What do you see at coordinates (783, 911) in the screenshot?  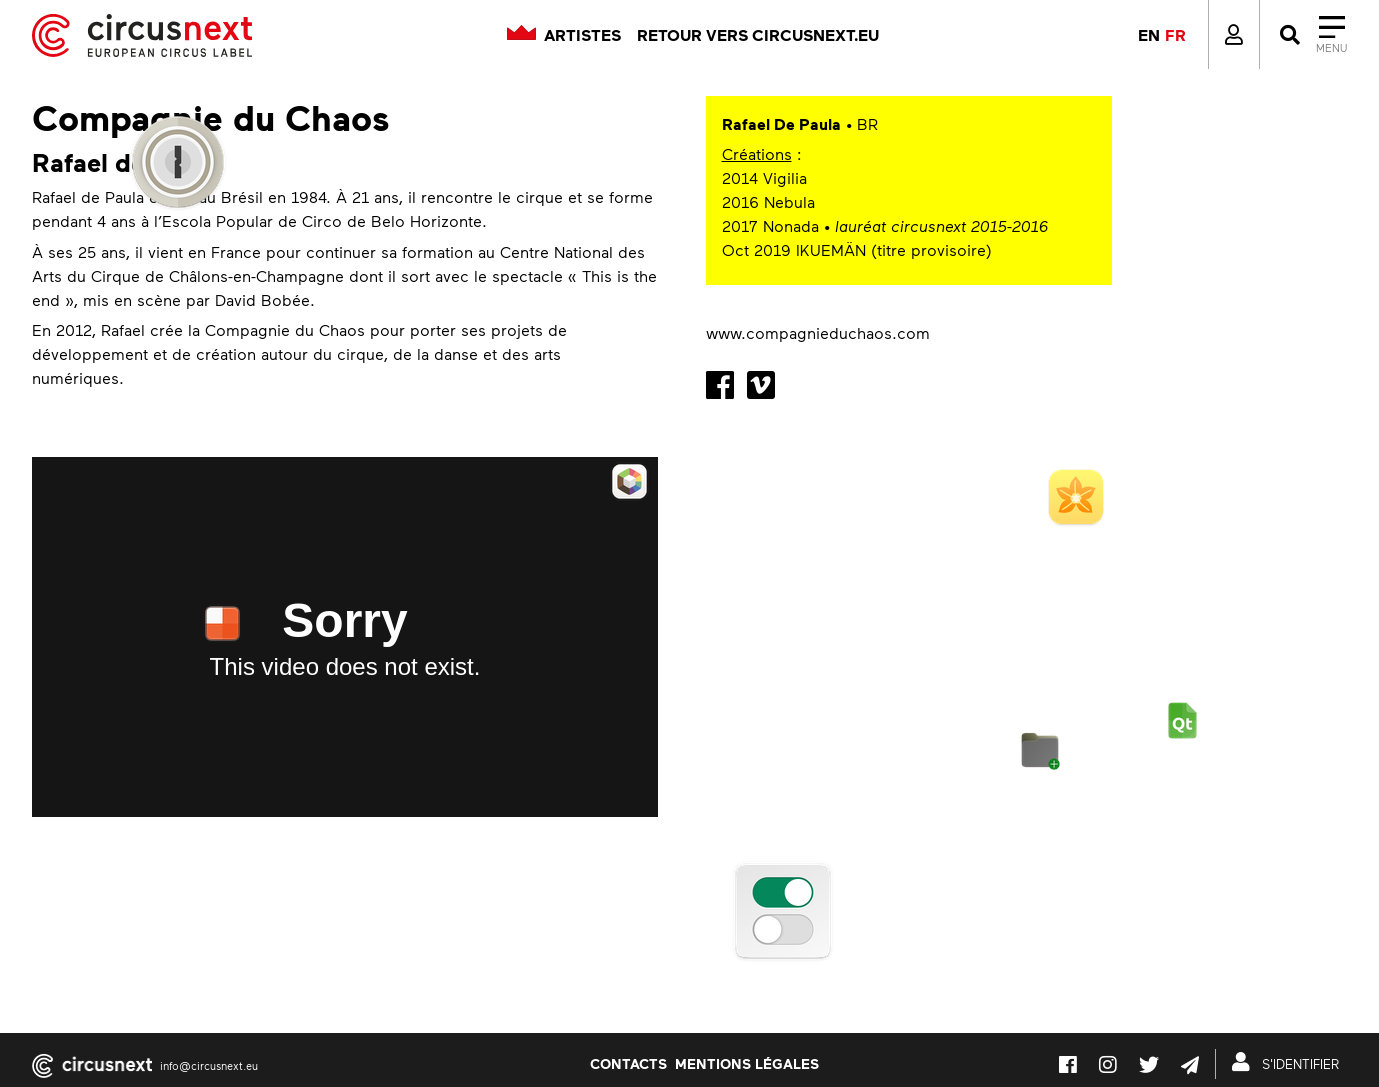 I see `open system settings or preferences` at bounding box center [783, 911].